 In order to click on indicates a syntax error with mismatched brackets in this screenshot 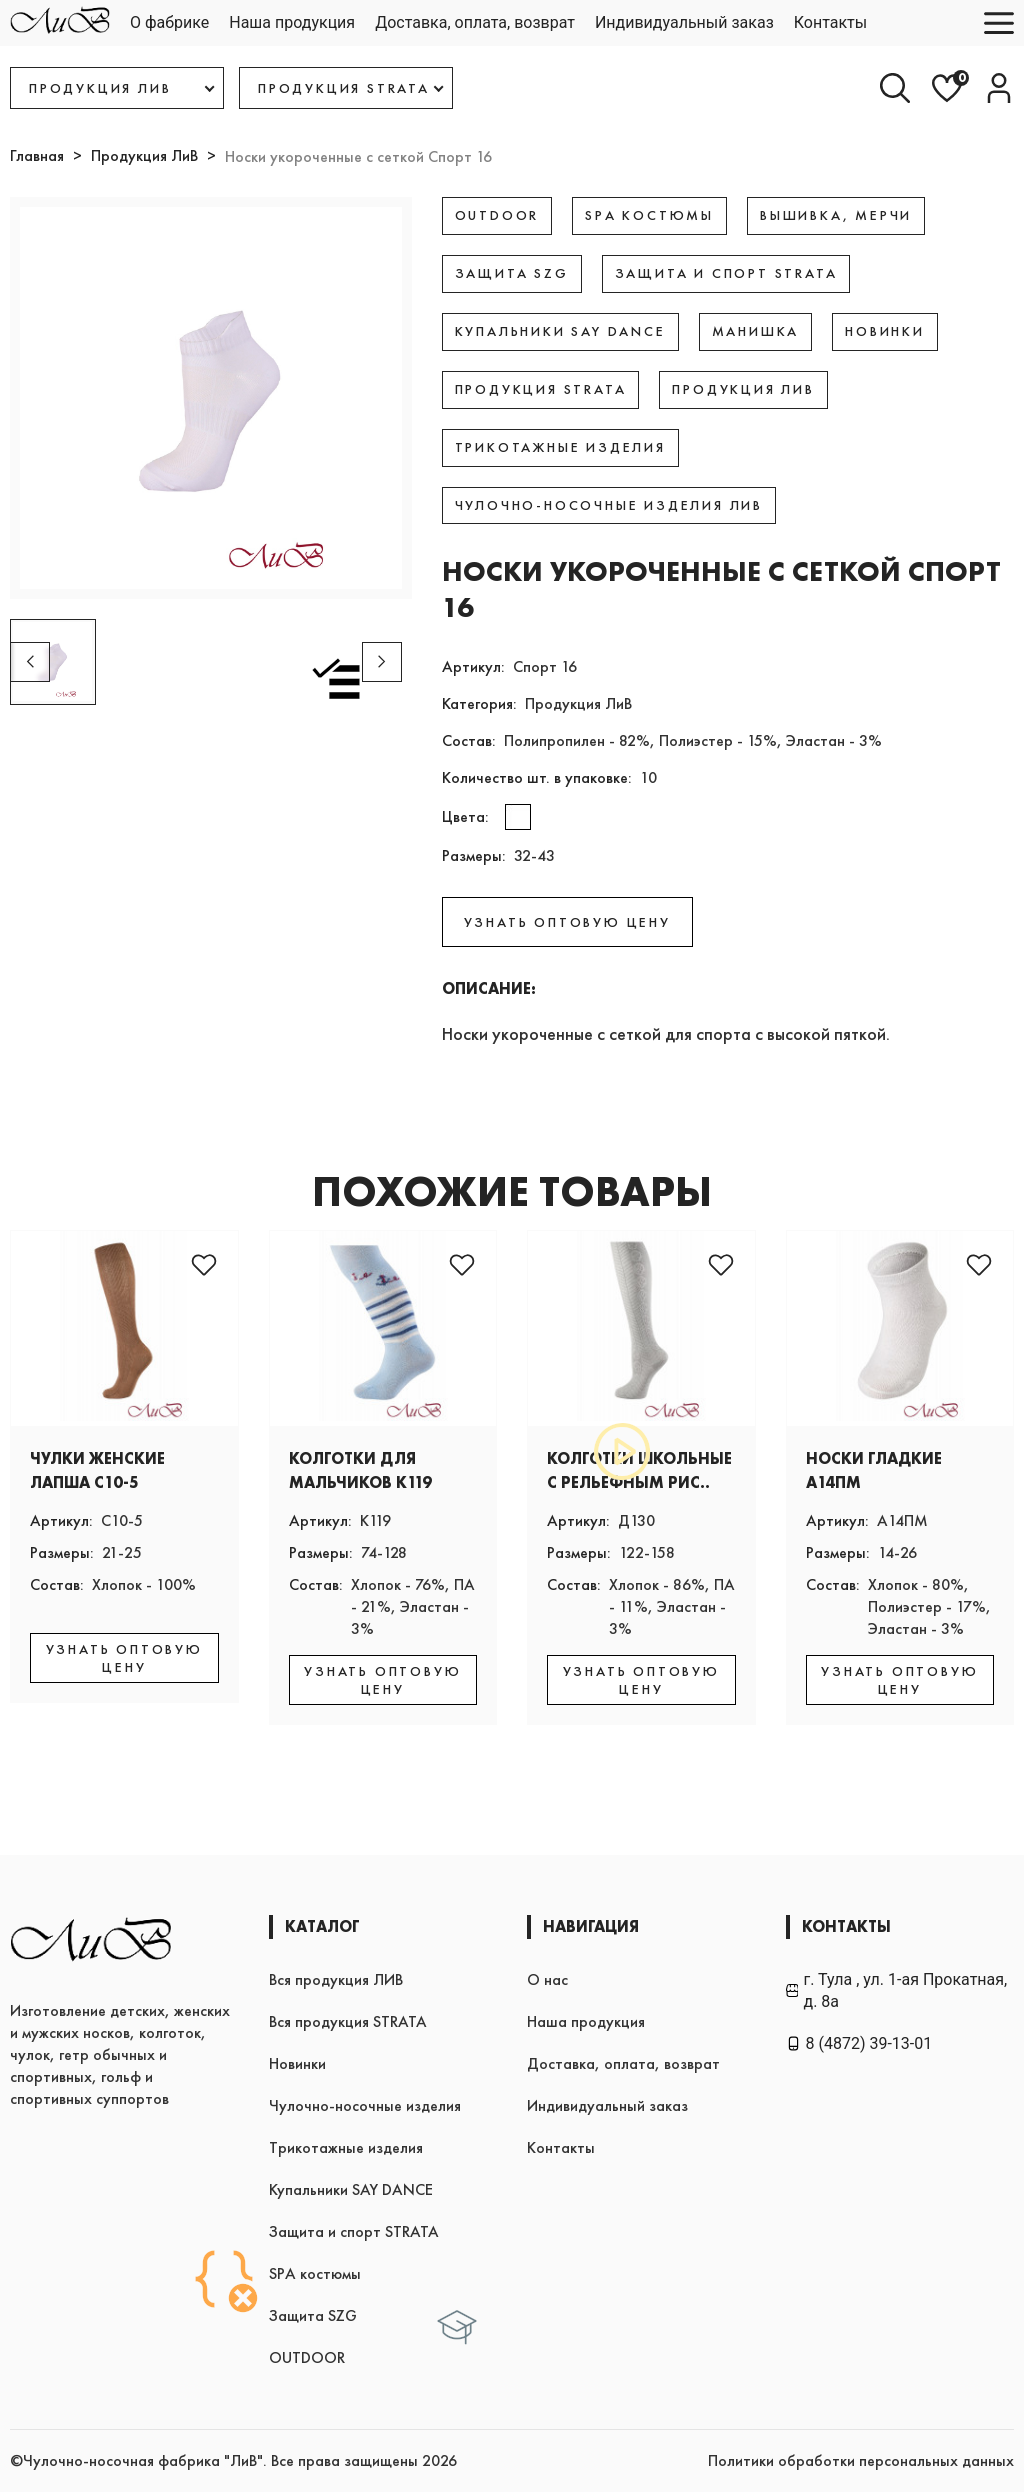, I will do `click(224, 2279)`.